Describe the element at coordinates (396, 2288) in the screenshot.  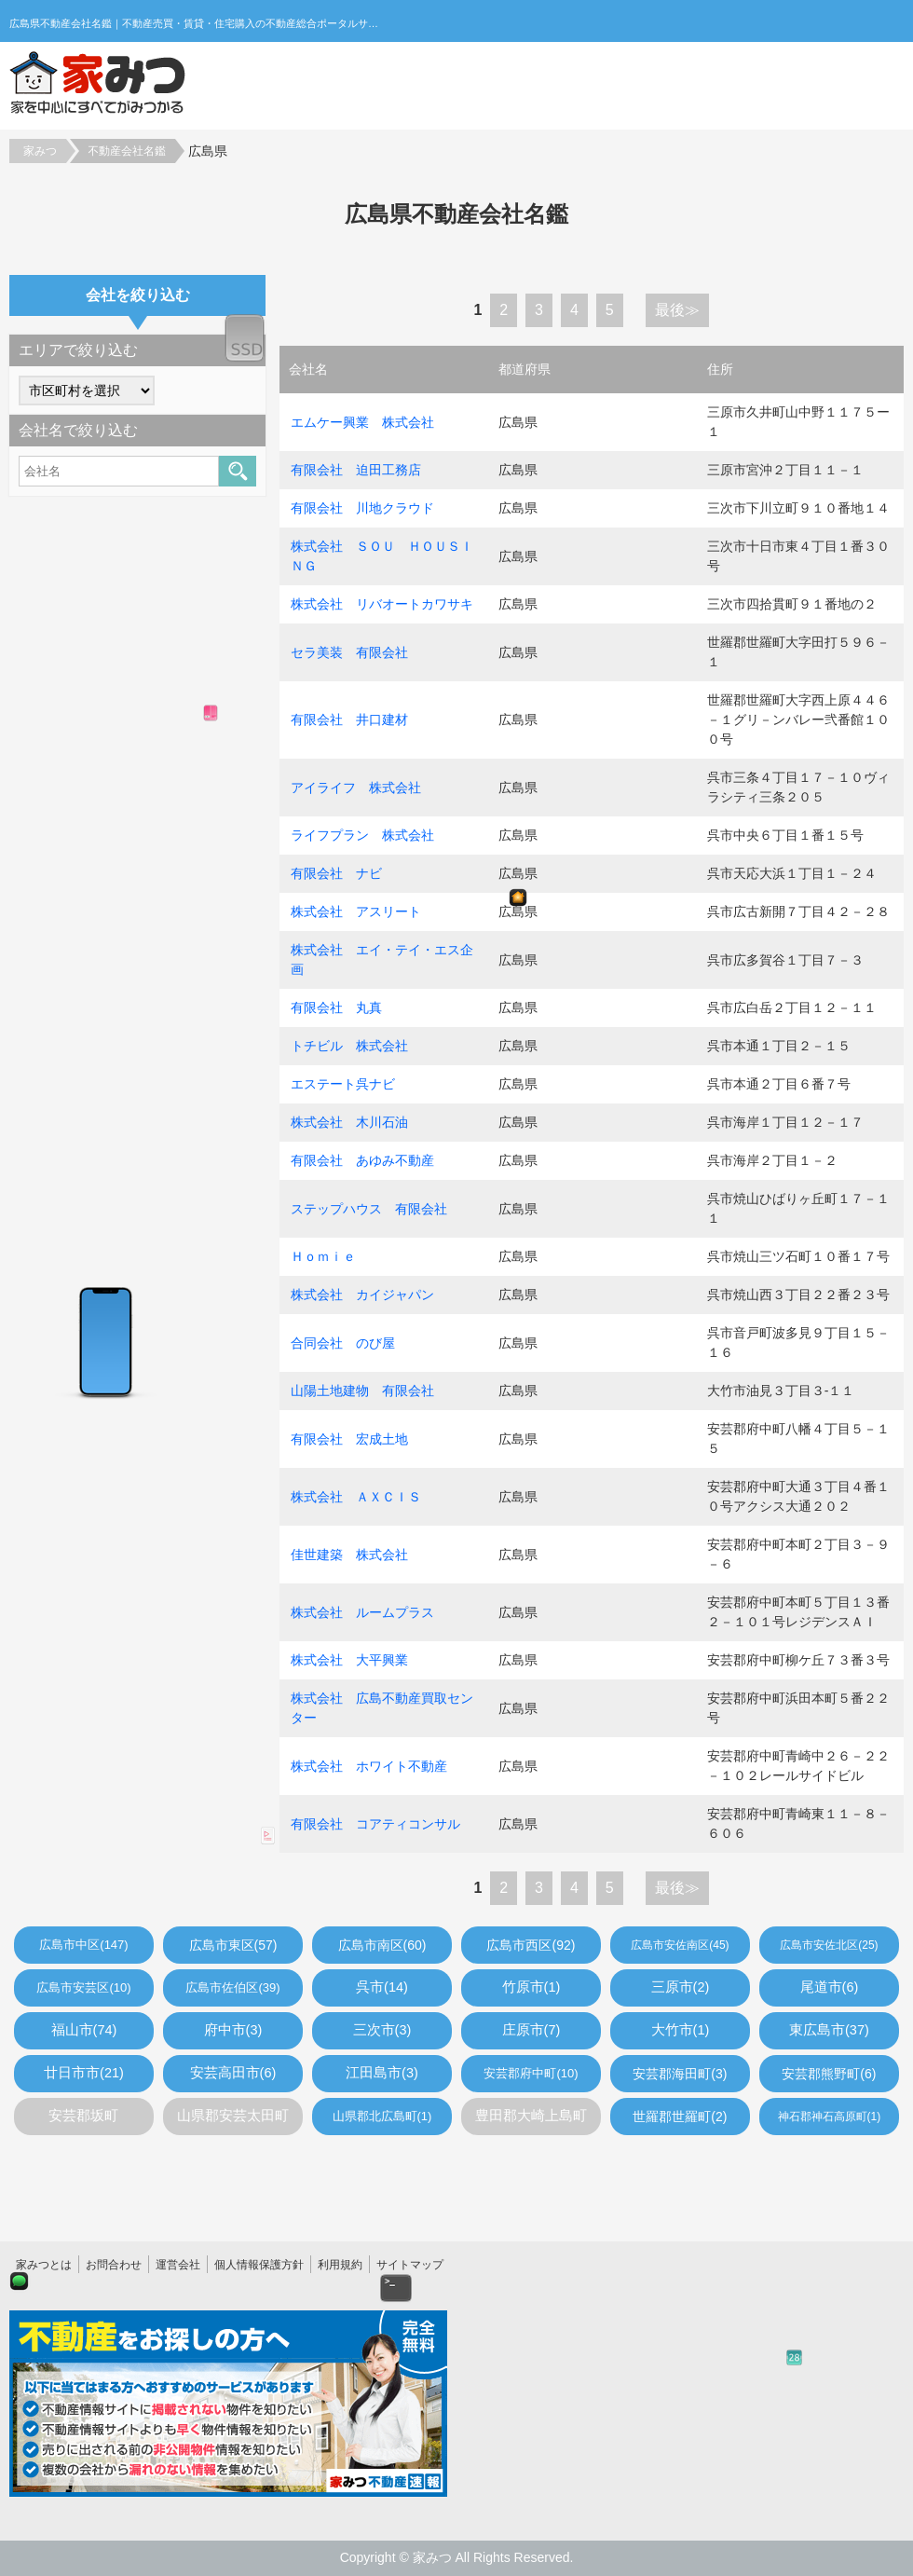
I see `open the terminal application` at that location.